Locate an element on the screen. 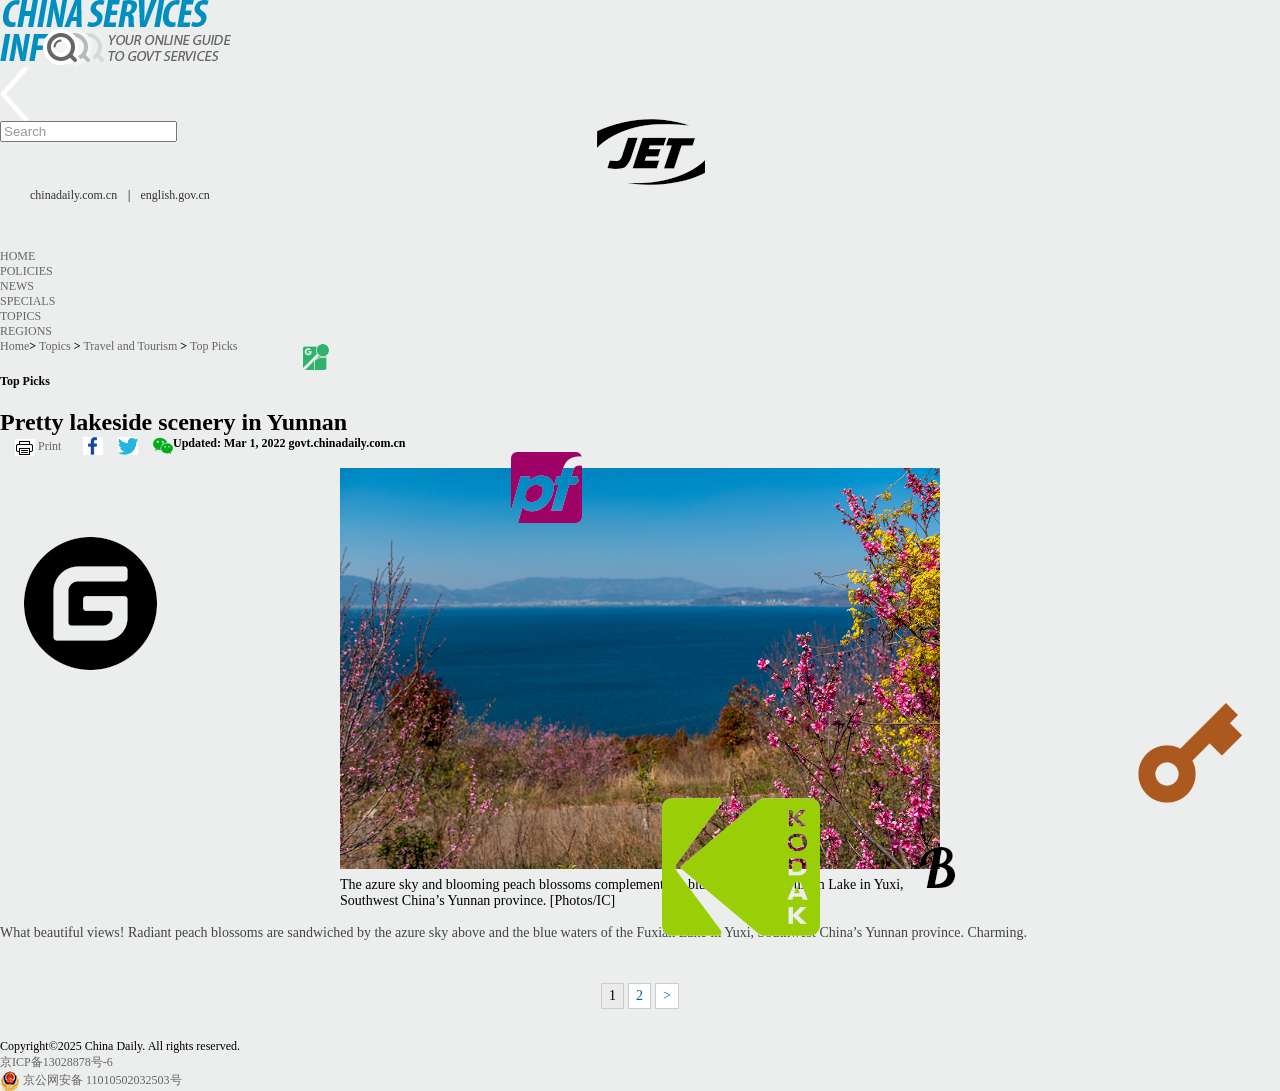 This screenshot has width=1280, height=1091. open google street view is located at coordinates (316, 357).